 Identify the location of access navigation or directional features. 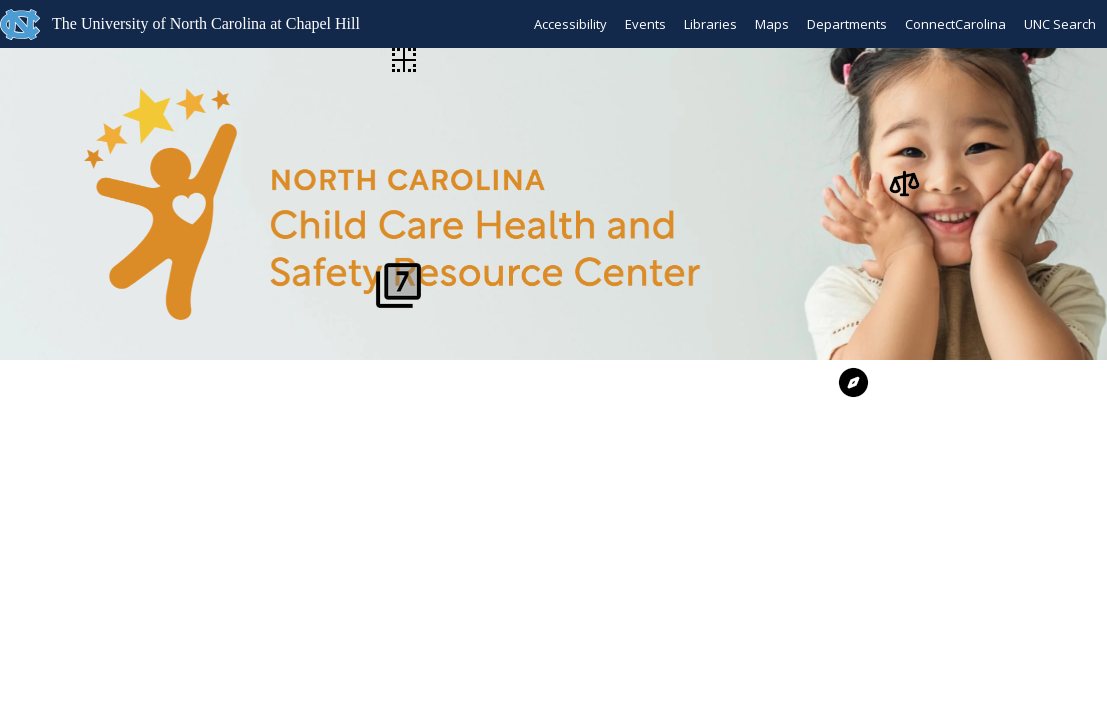
(853, 382).